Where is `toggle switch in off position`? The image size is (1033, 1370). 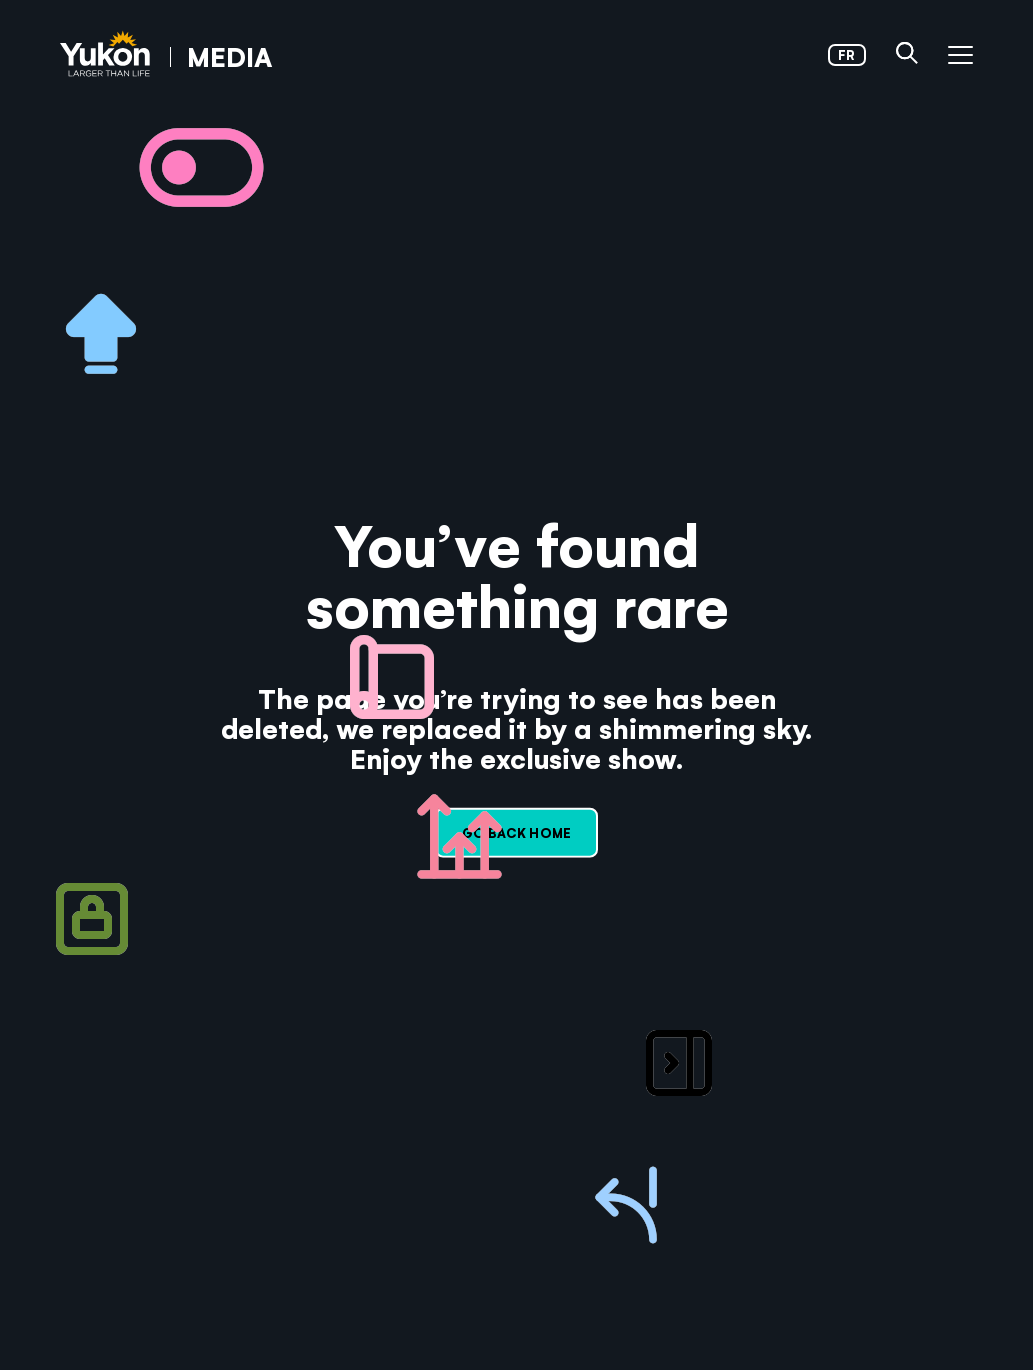
toggle switch in off position is located at coordinates (201, 167).